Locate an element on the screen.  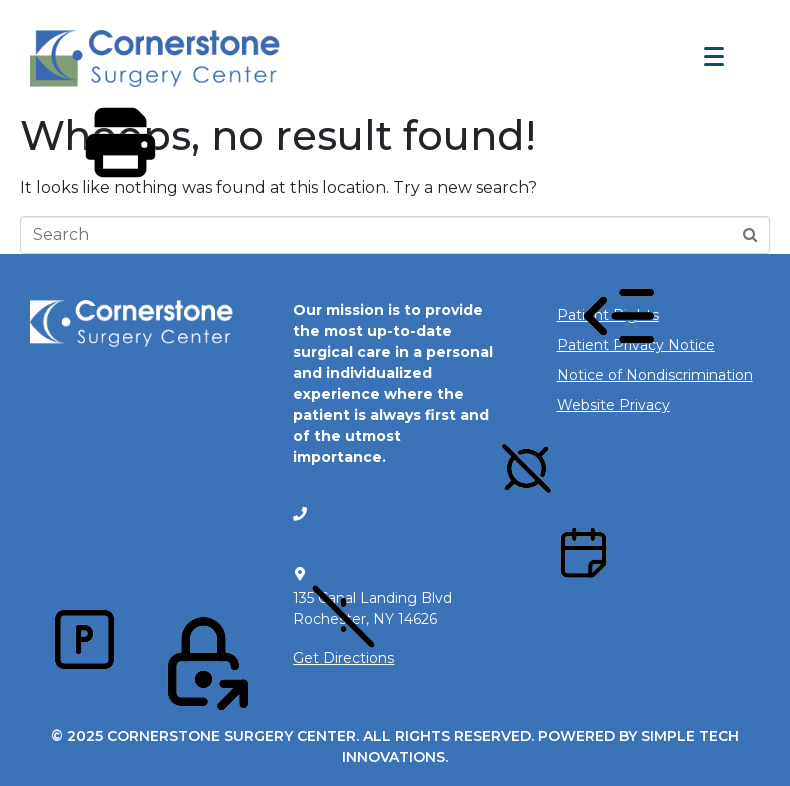
view calendar with a note or reminder is located at coordinates (583, 552).